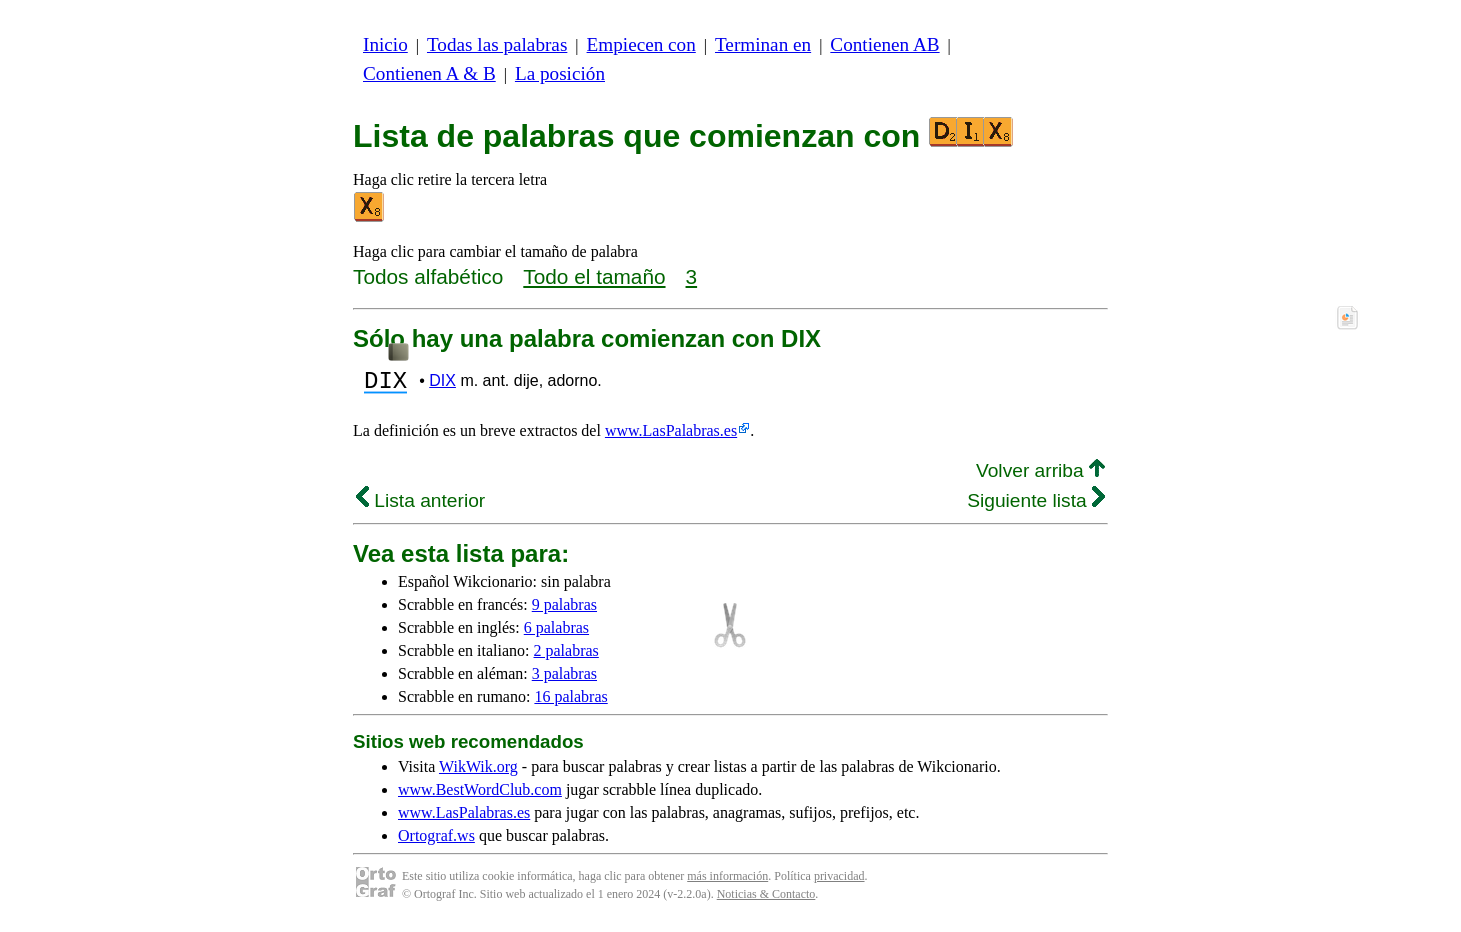 The width and height of the screenshot is (1461, 932). What do you see at coordinates (730, 625) in the screenshot?
I see `cut selected content to clipboard` at bounding box center [730, 625].